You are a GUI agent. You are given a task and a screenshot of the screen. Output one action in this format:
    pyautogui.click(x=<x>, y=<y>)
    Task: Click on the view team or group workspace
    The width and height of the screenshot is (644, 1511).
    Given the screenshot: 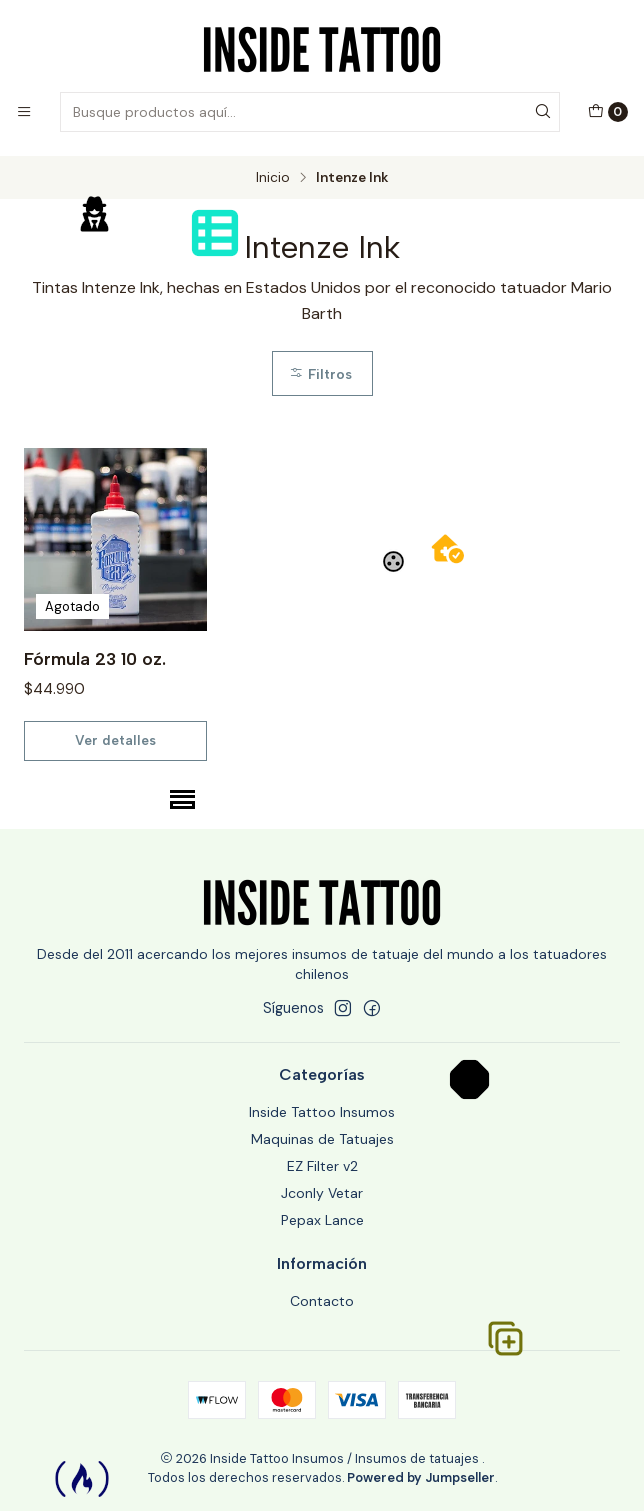 What is the action you would take?
    pyautogui.click(x=393, y=561)
    